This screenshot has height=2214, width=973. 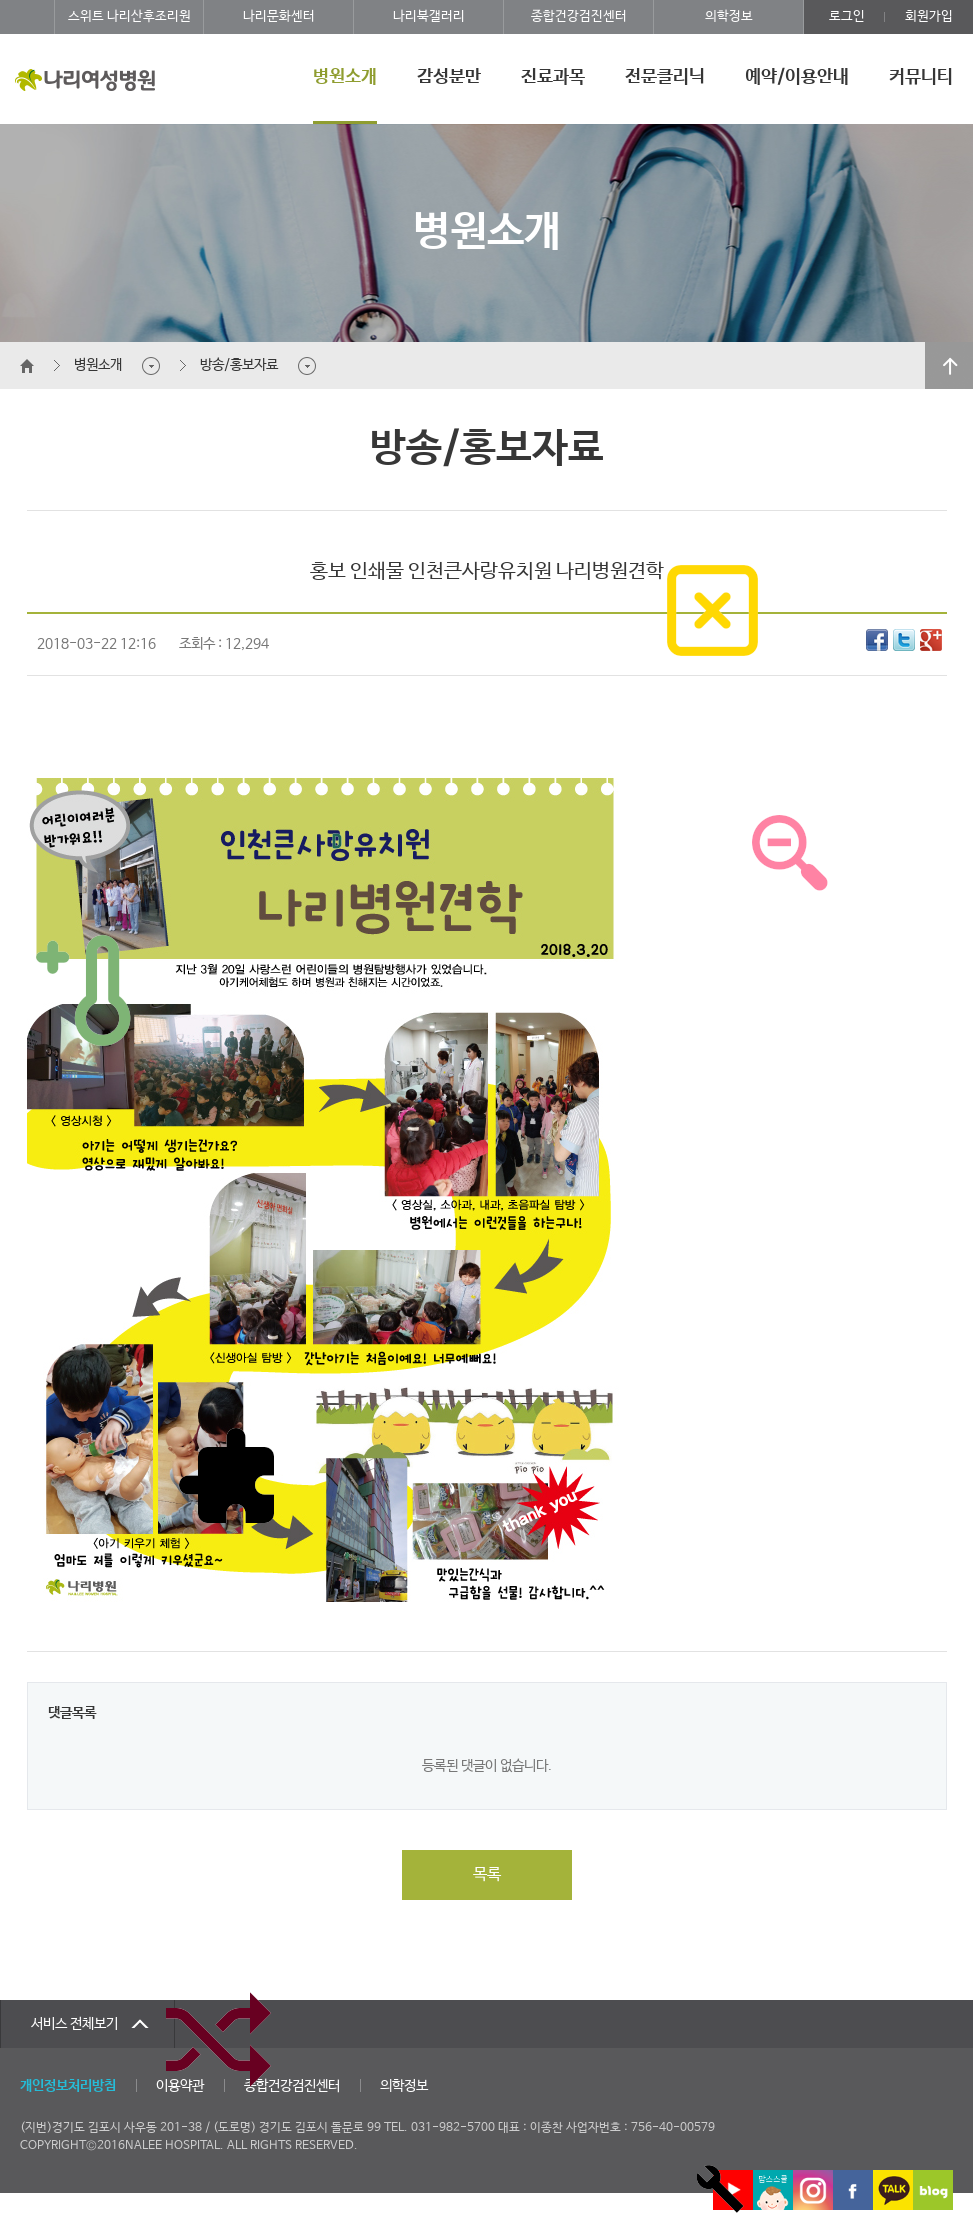 What do you see at coordinates (712, 610) in the screenshot?
I see `close or dismiss a dialog box` at bounding box center [712, 610].